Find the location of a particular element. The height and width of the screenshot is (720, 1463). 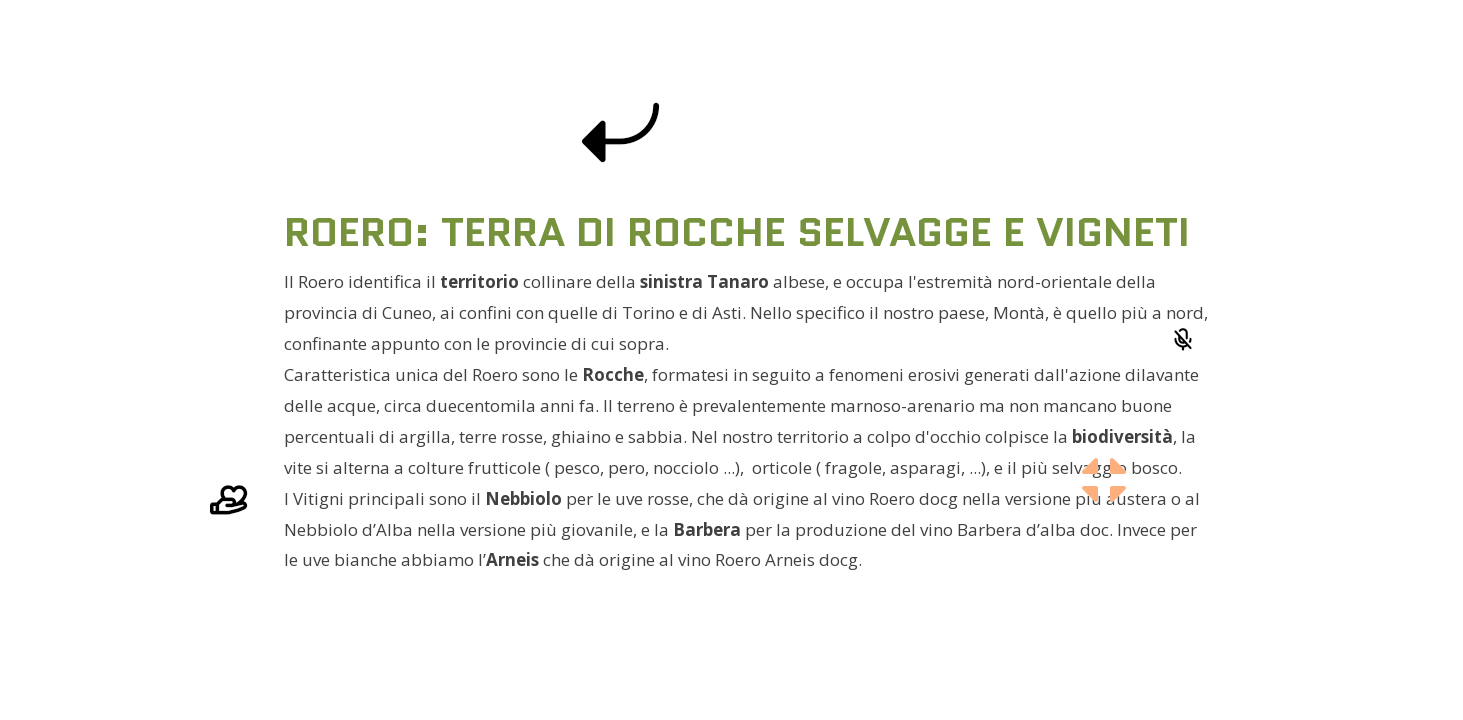

mute your microphone is located at coordinates (1183, 339).